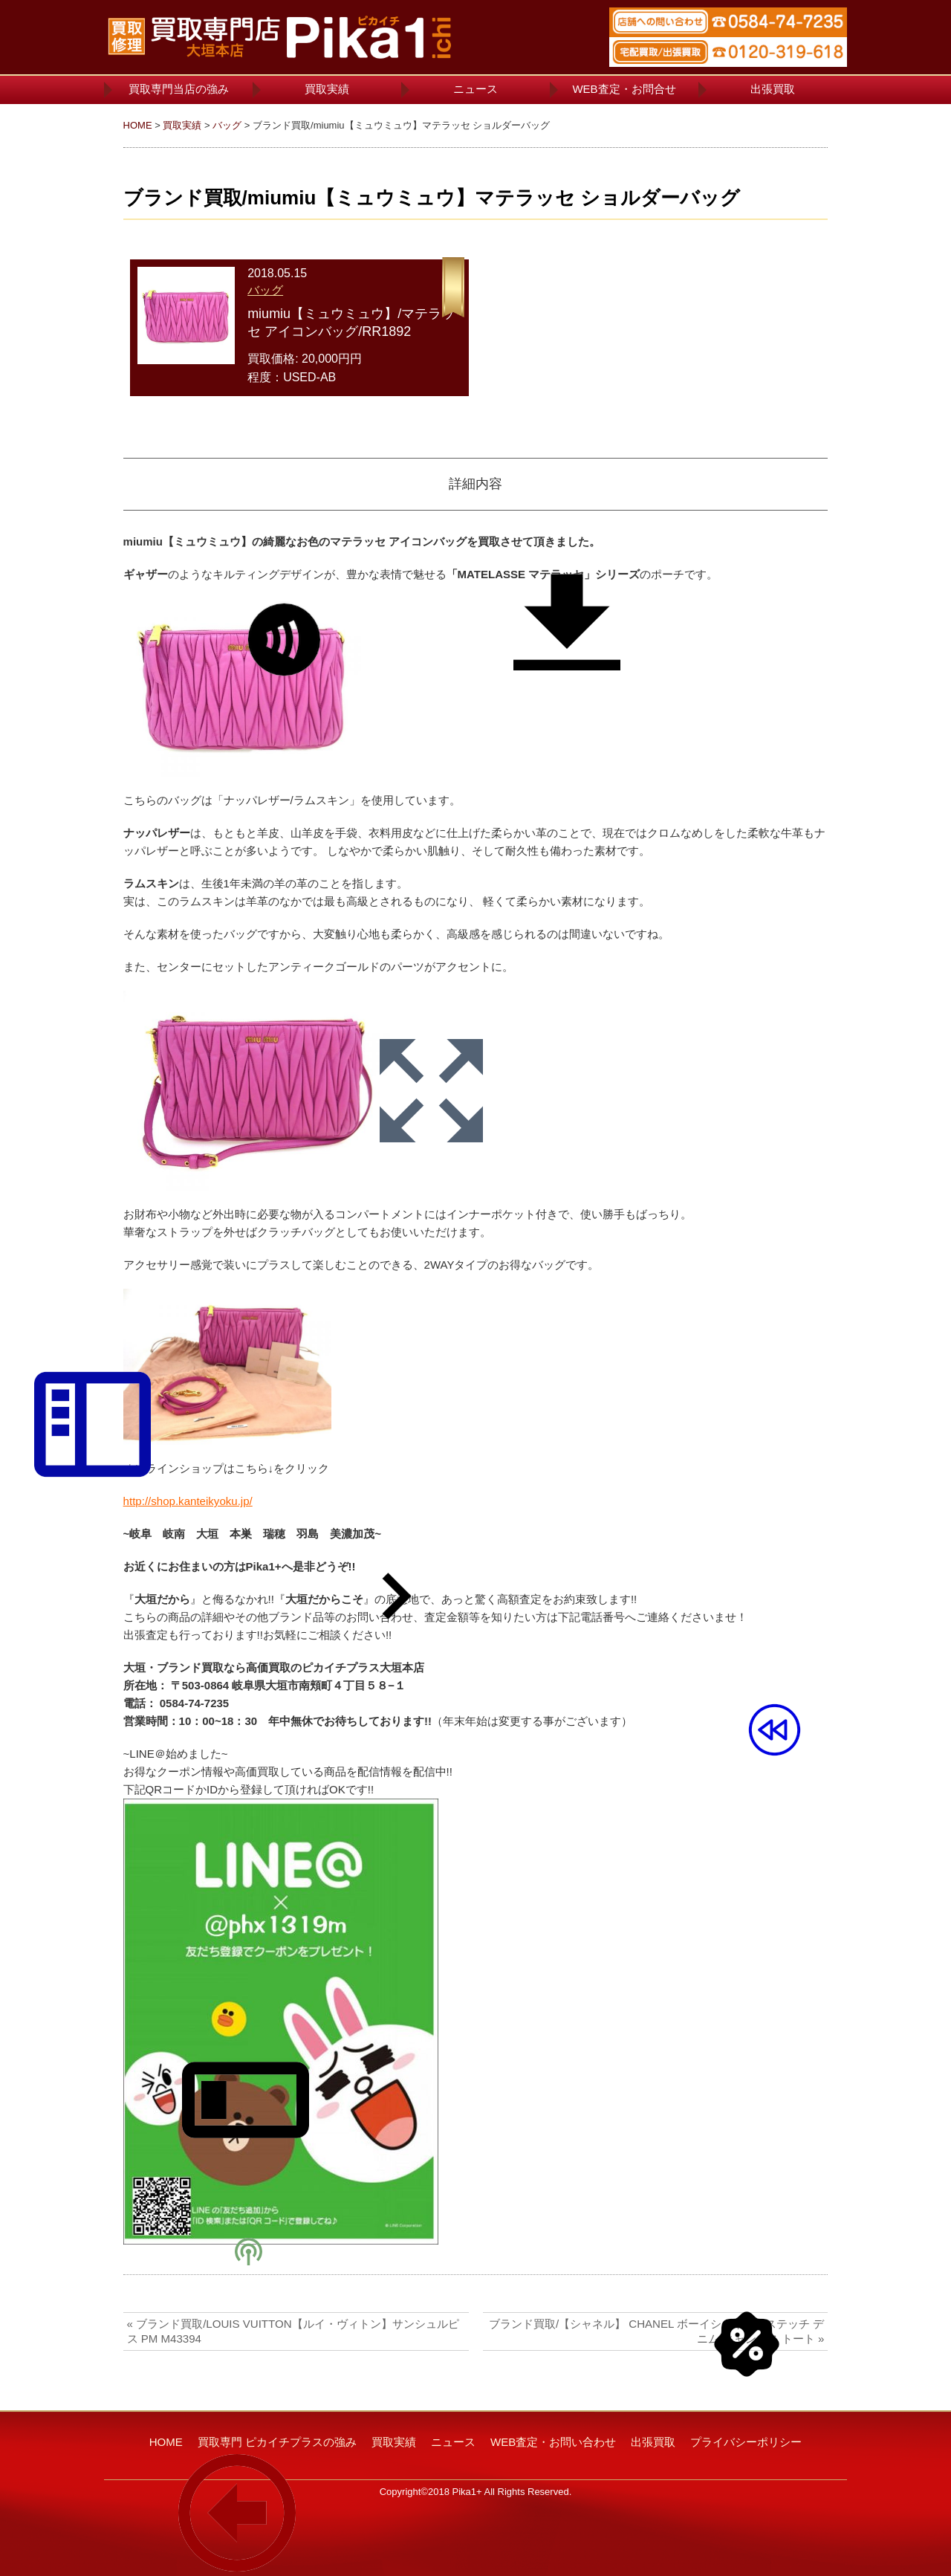 Image resolution: width=951 pixels, height=2576 pixels. Describe the element at coordinates (245, 2100) in the screenshot. I see `indicates low battery status` at that location.